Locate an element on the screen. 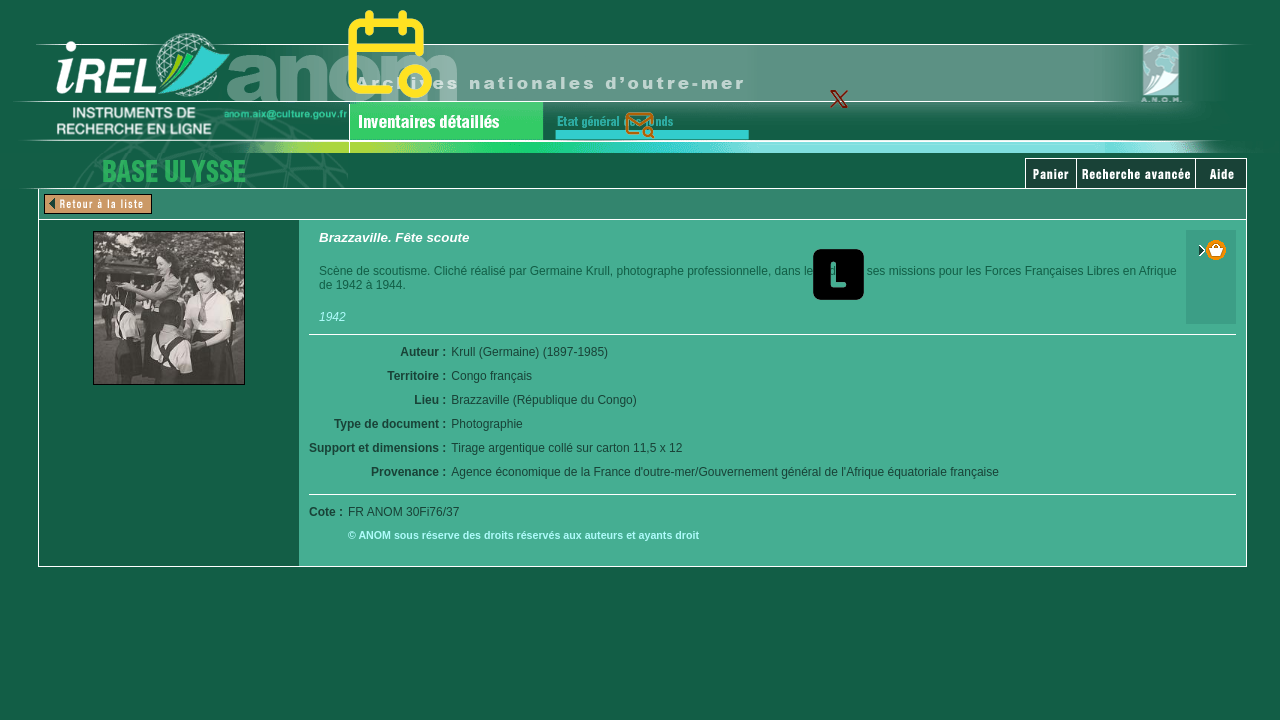 Image resolution: width=1280 pixels, height=720 pixels. calendar event with notification or reminder is located at coordinates (386, 52).